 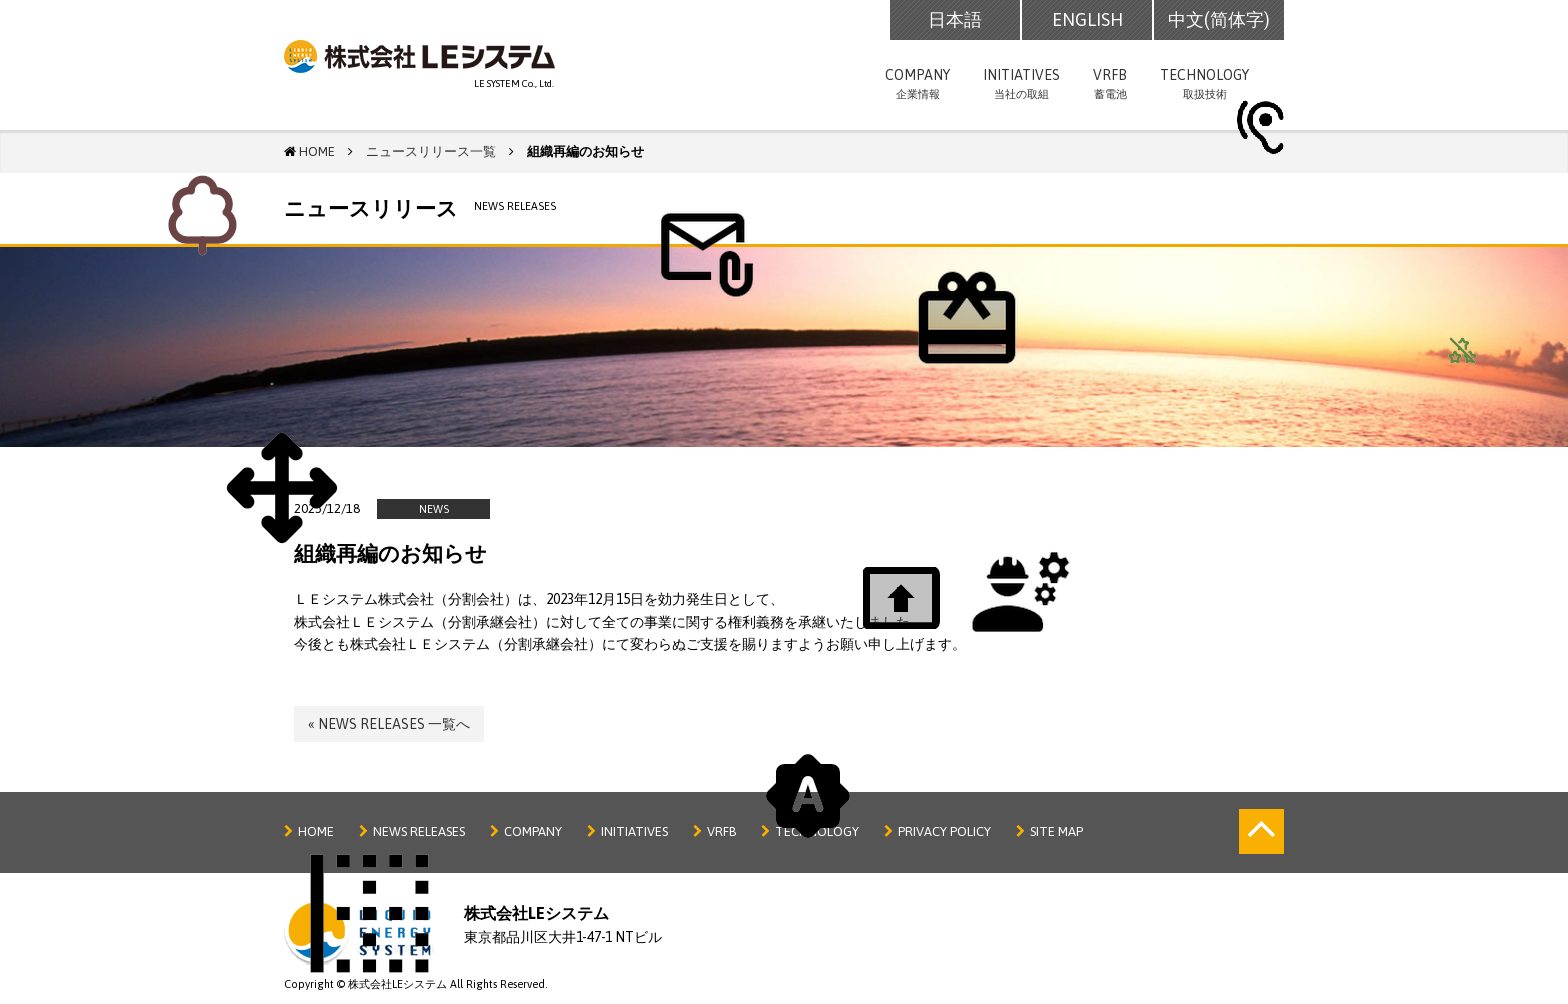 What do you see at coordinates (901, 598) in the screenshot?
I see `start screen sharing or presentation mode` at bounding box center [901, 598].